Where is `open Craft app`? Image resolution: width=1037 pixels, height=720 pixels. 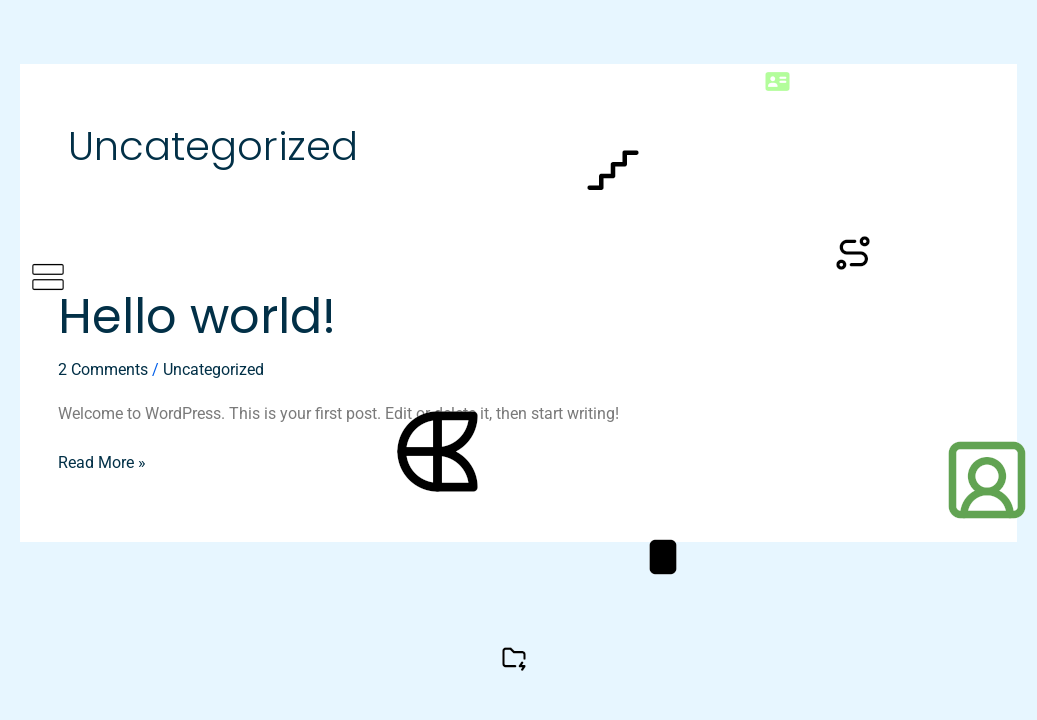 open Craft app is located at coordinates (437, 451).